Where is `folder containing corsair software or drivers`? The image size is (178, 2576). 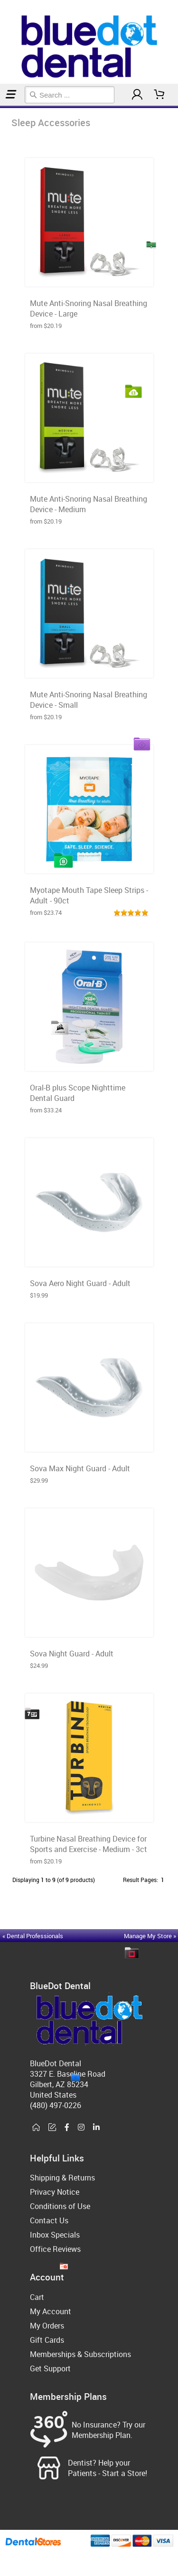
folder containing corsair software or drivers is located at coordinates (60, 1028).